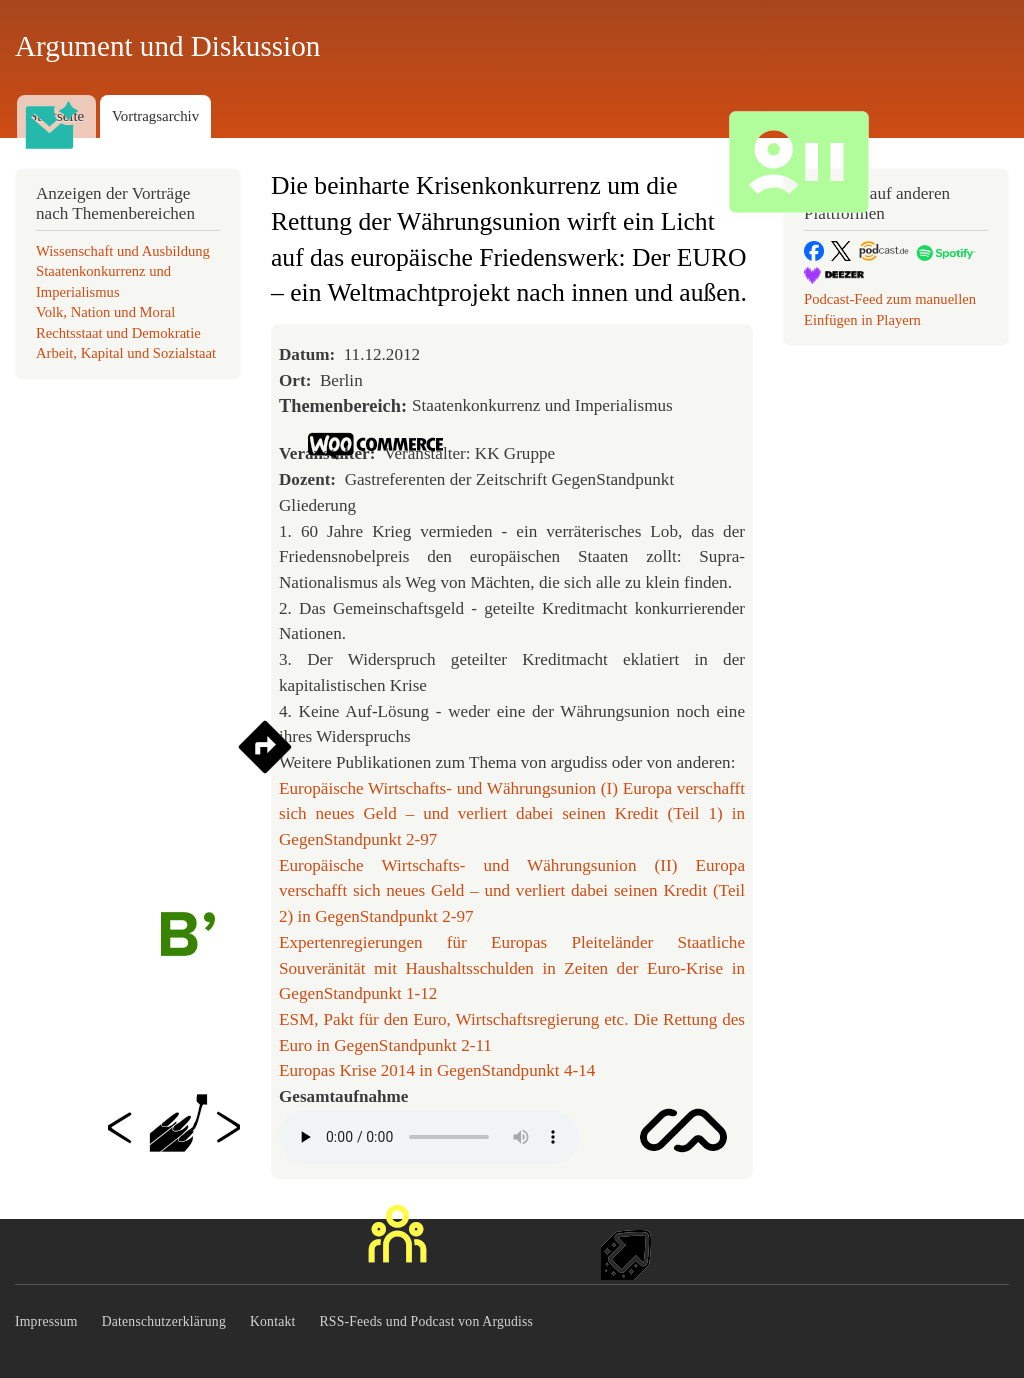  I want to click on access AI-powered email features, so click(49, 127).